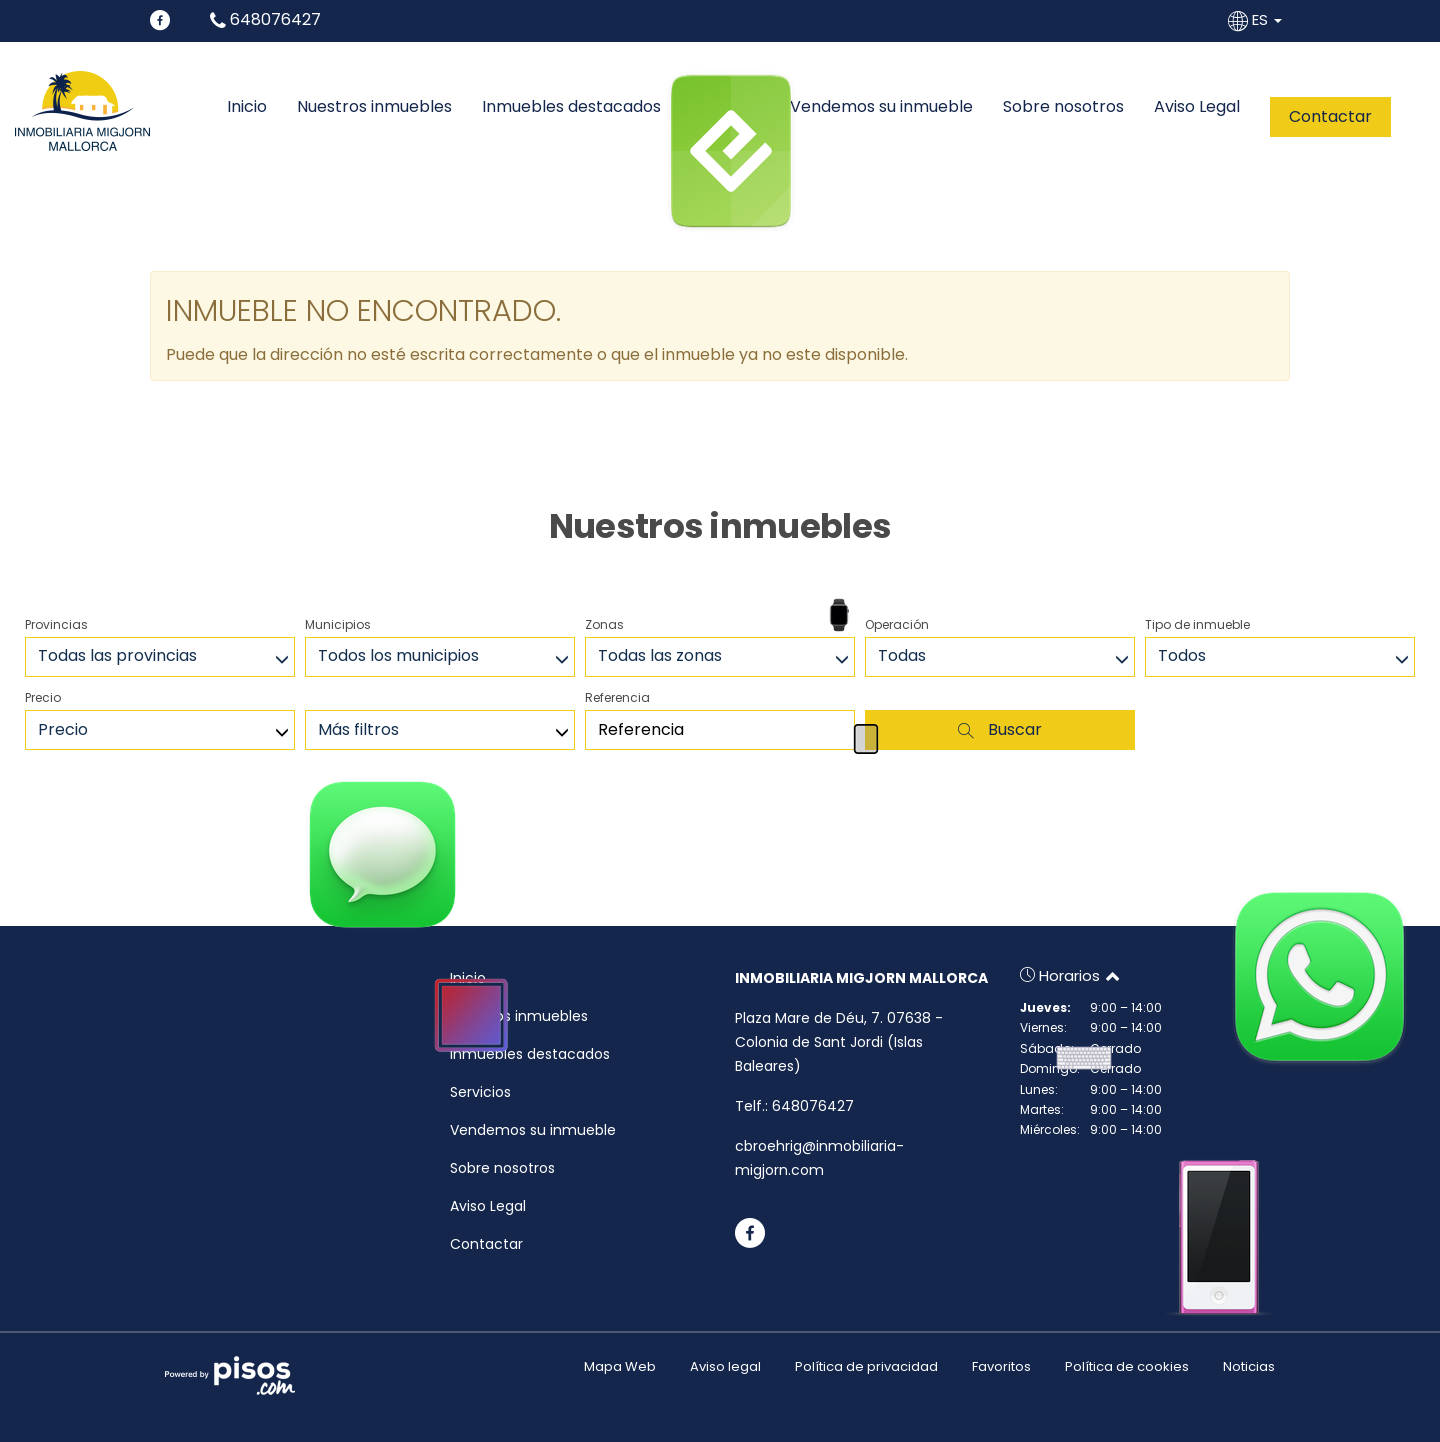 This screenshot has height=1442, width=1440. What do you see at coordinates (839, 615) in the screenshot?
I see `apple watch series 5 device icon` at bounding box center [839, 615].